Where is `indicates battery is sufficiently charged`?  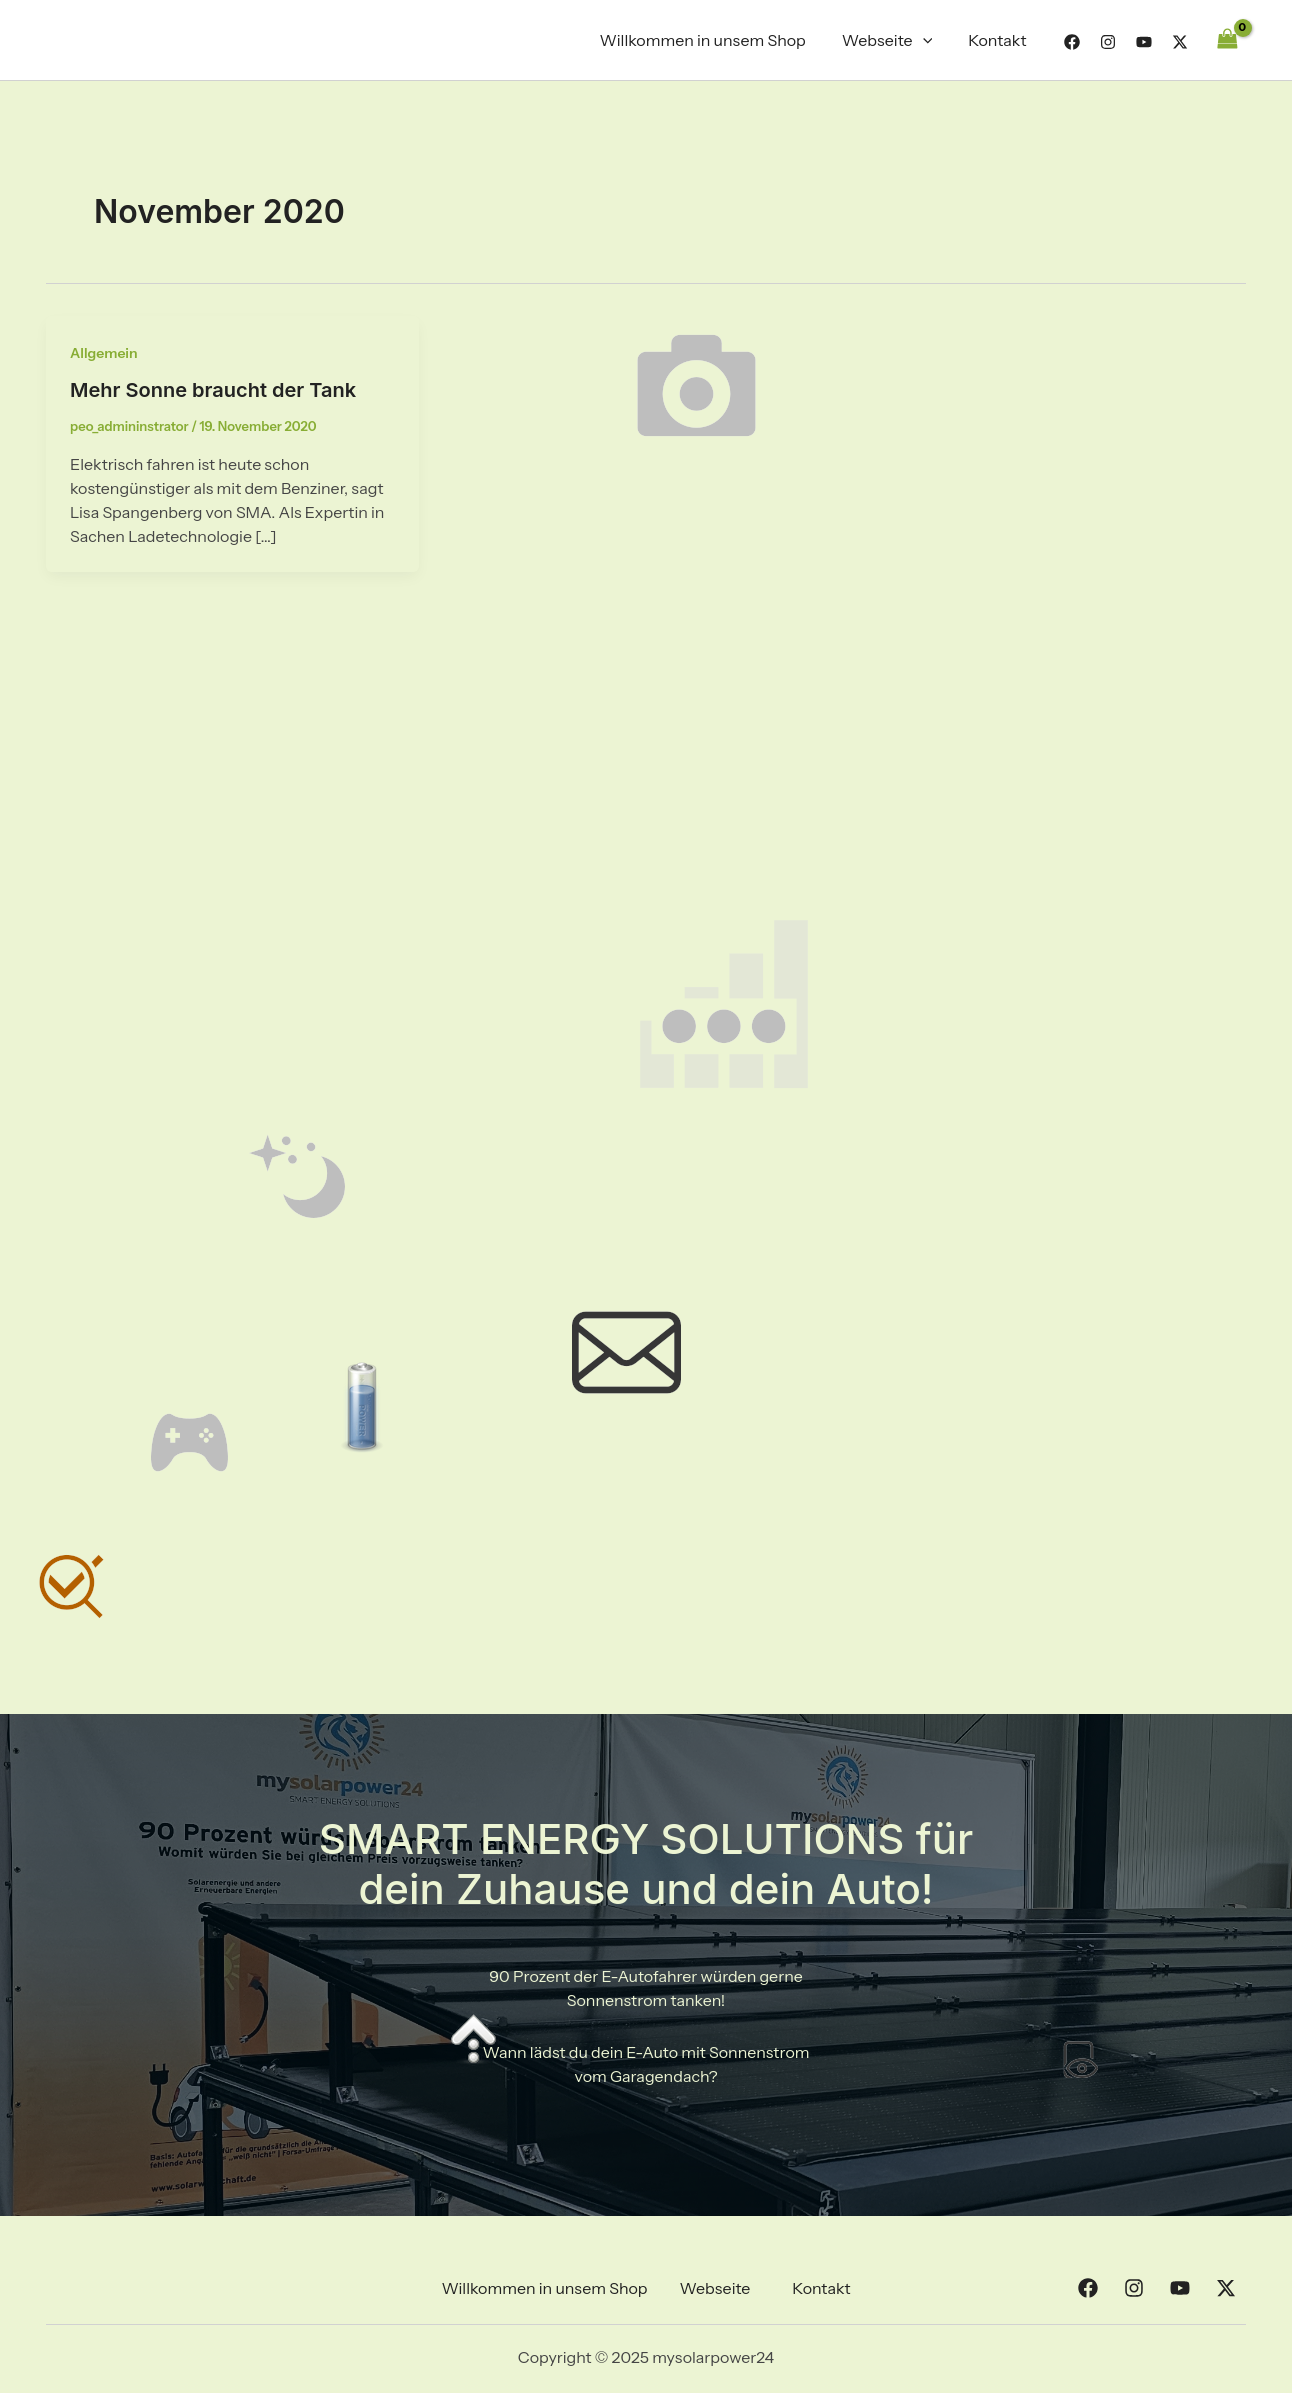 indicates battery is sufficiently charged is located at coordinates (362, 1408).